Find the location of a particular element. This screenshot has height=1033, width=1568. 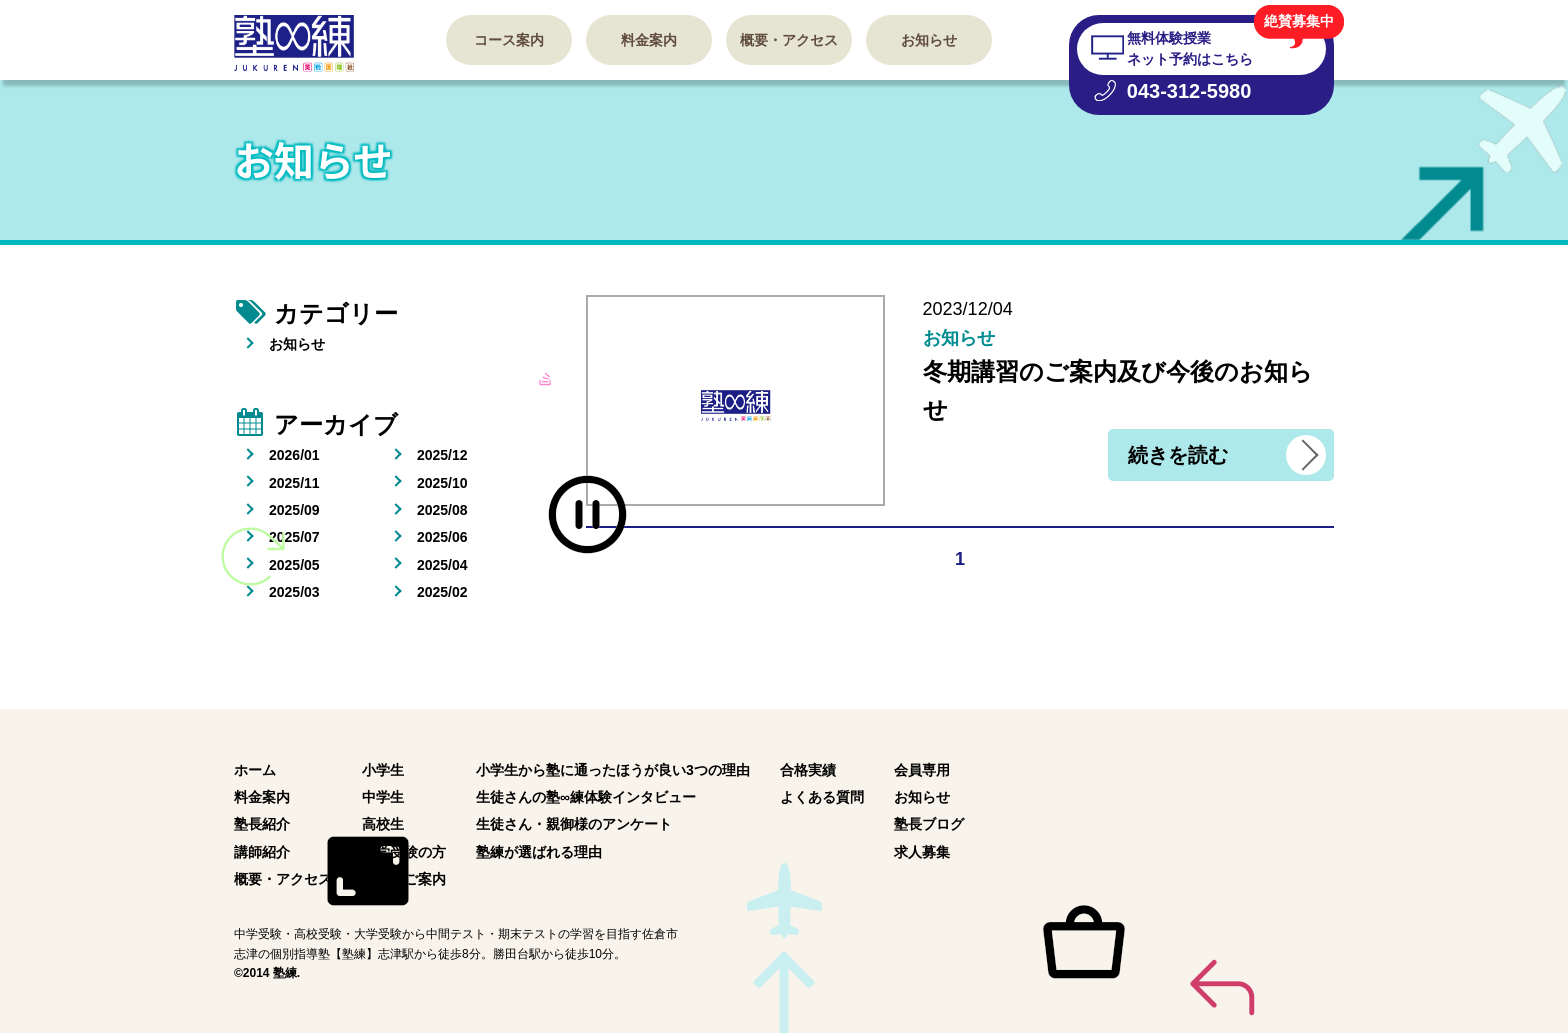

enter fullscreen mode is located at coordinates (368, 871).